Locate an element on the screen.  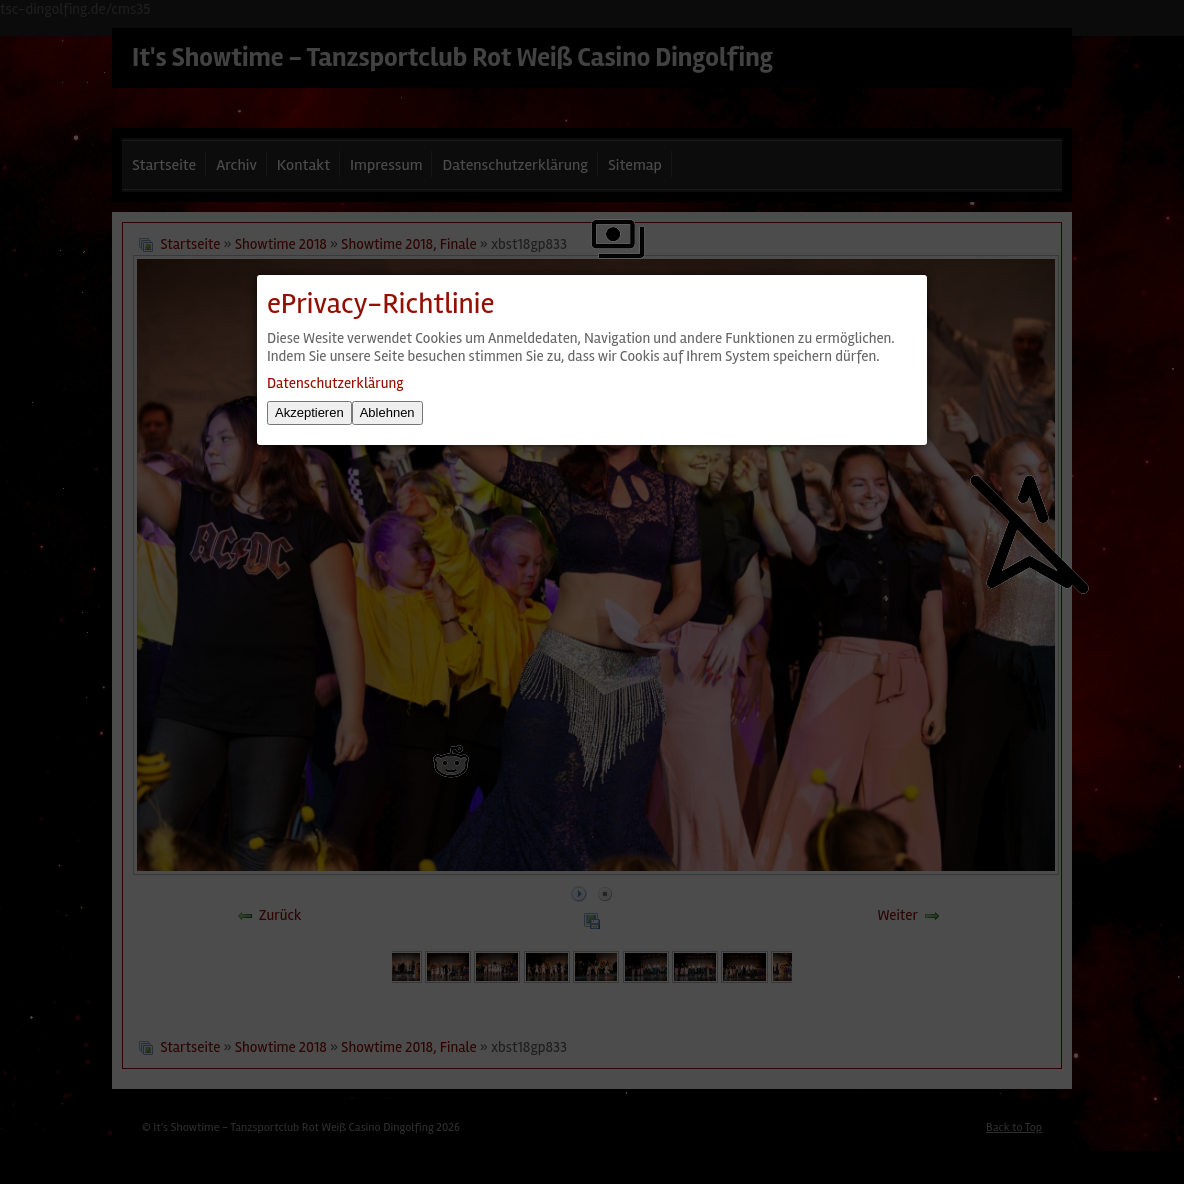
disable navigation or GPS tracking is located at coordinates (1029, 534).